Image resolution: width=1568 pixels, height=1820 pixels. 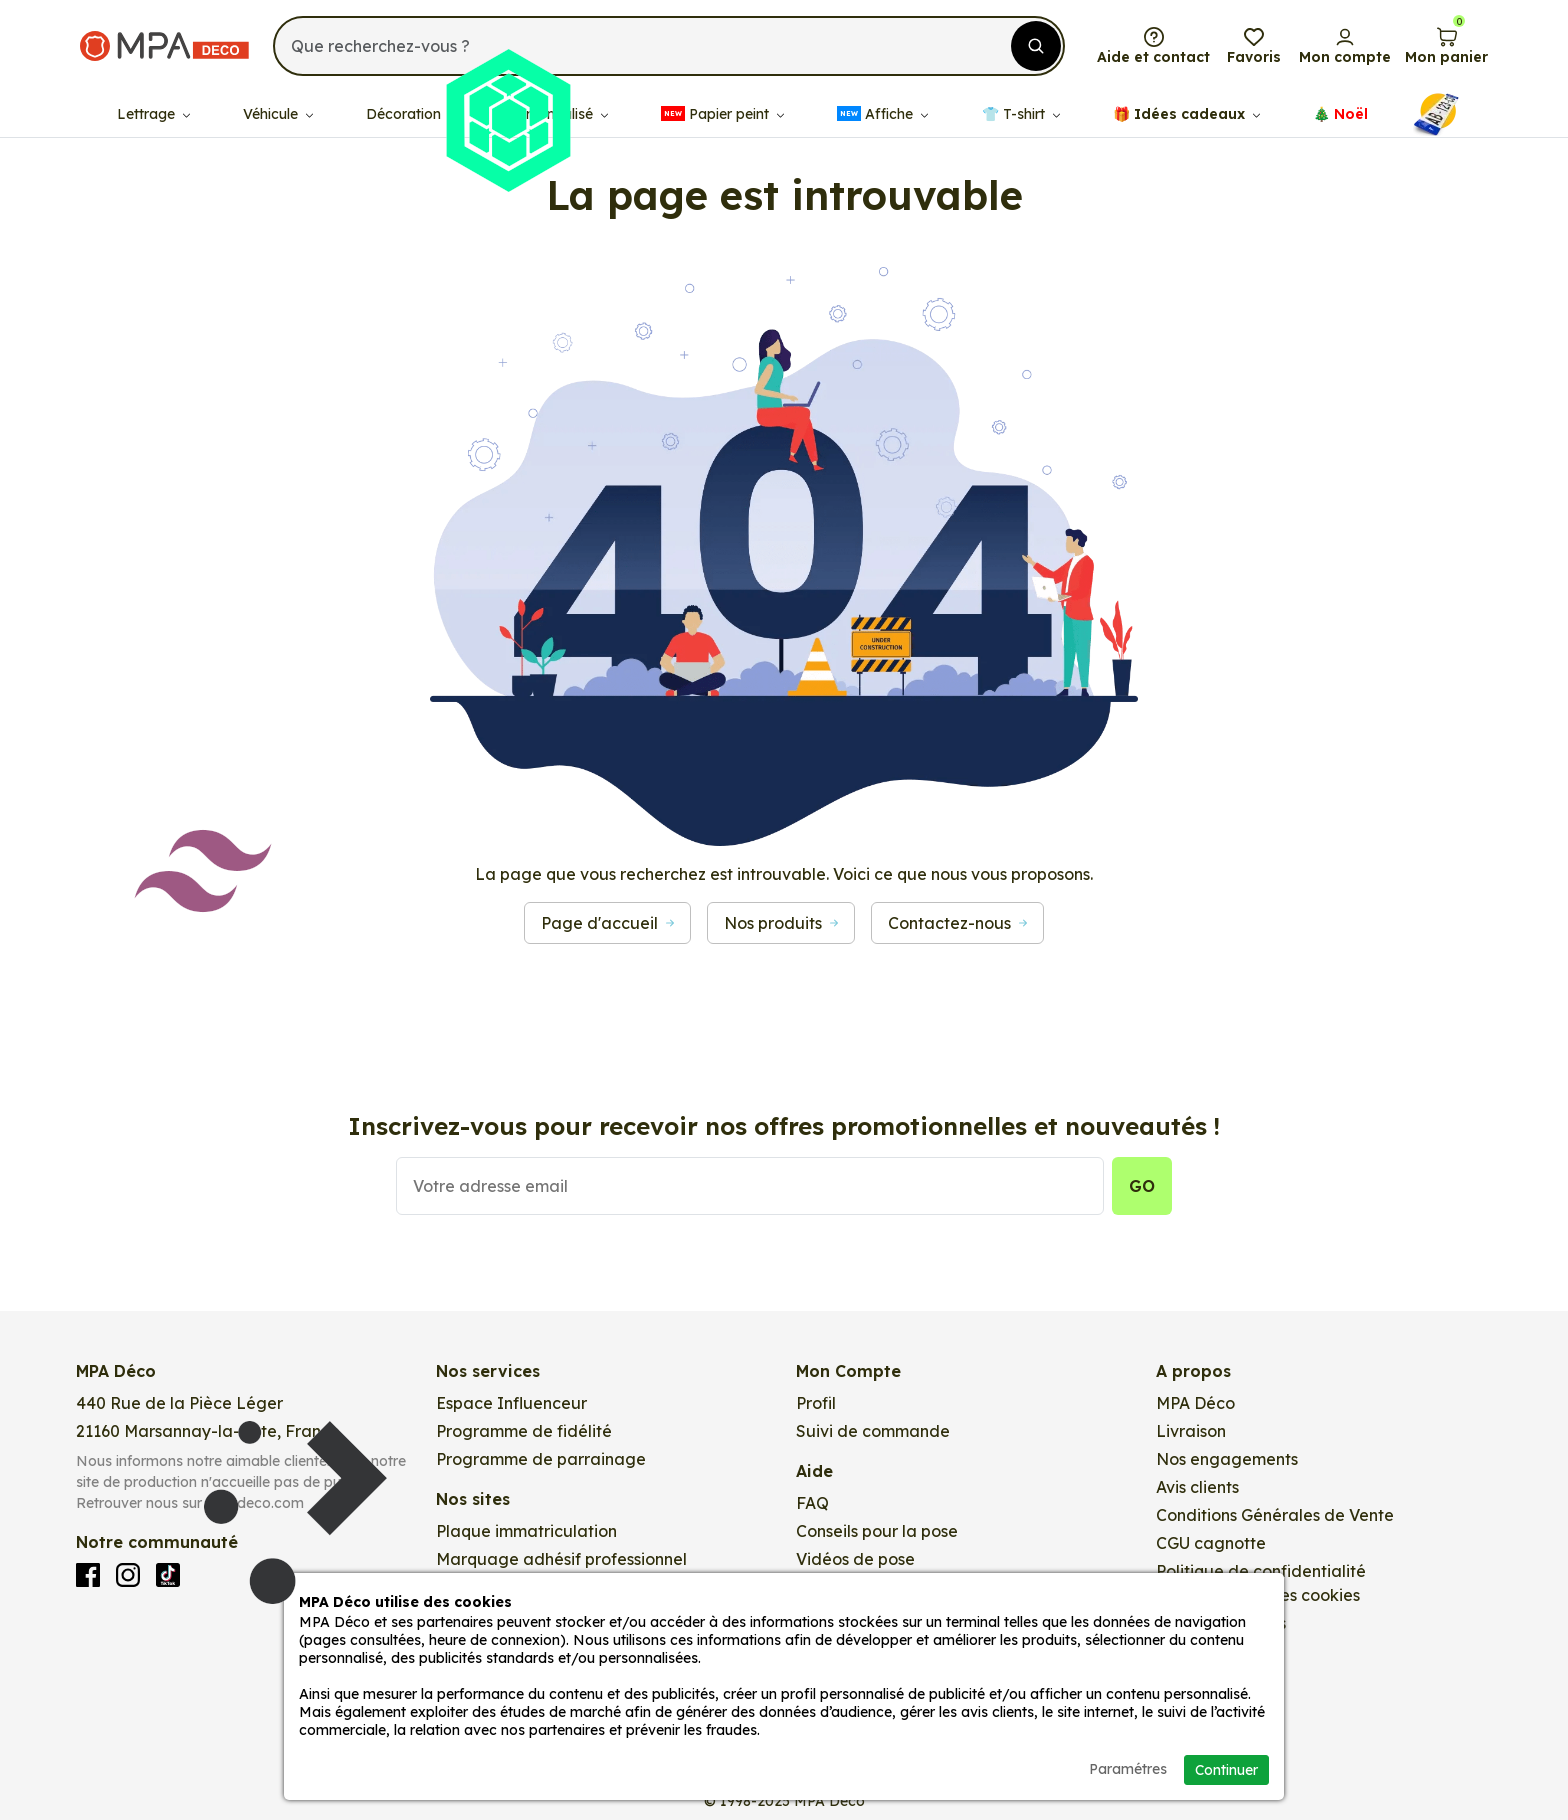 I want to click on KDE Plasma desktop environment logo, so click(x=295, y=1512).